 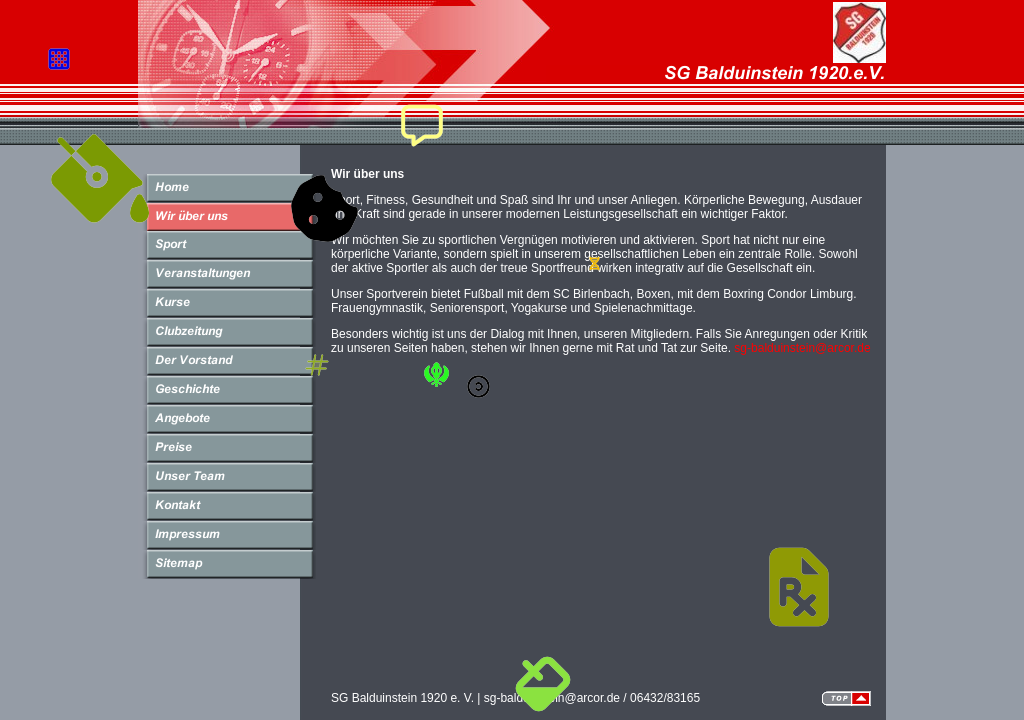 What do you see at coordinates (324, 208) in the screenshot?
I see `manage cookie preferences and privacy settings` at bounding box center [324, 208].